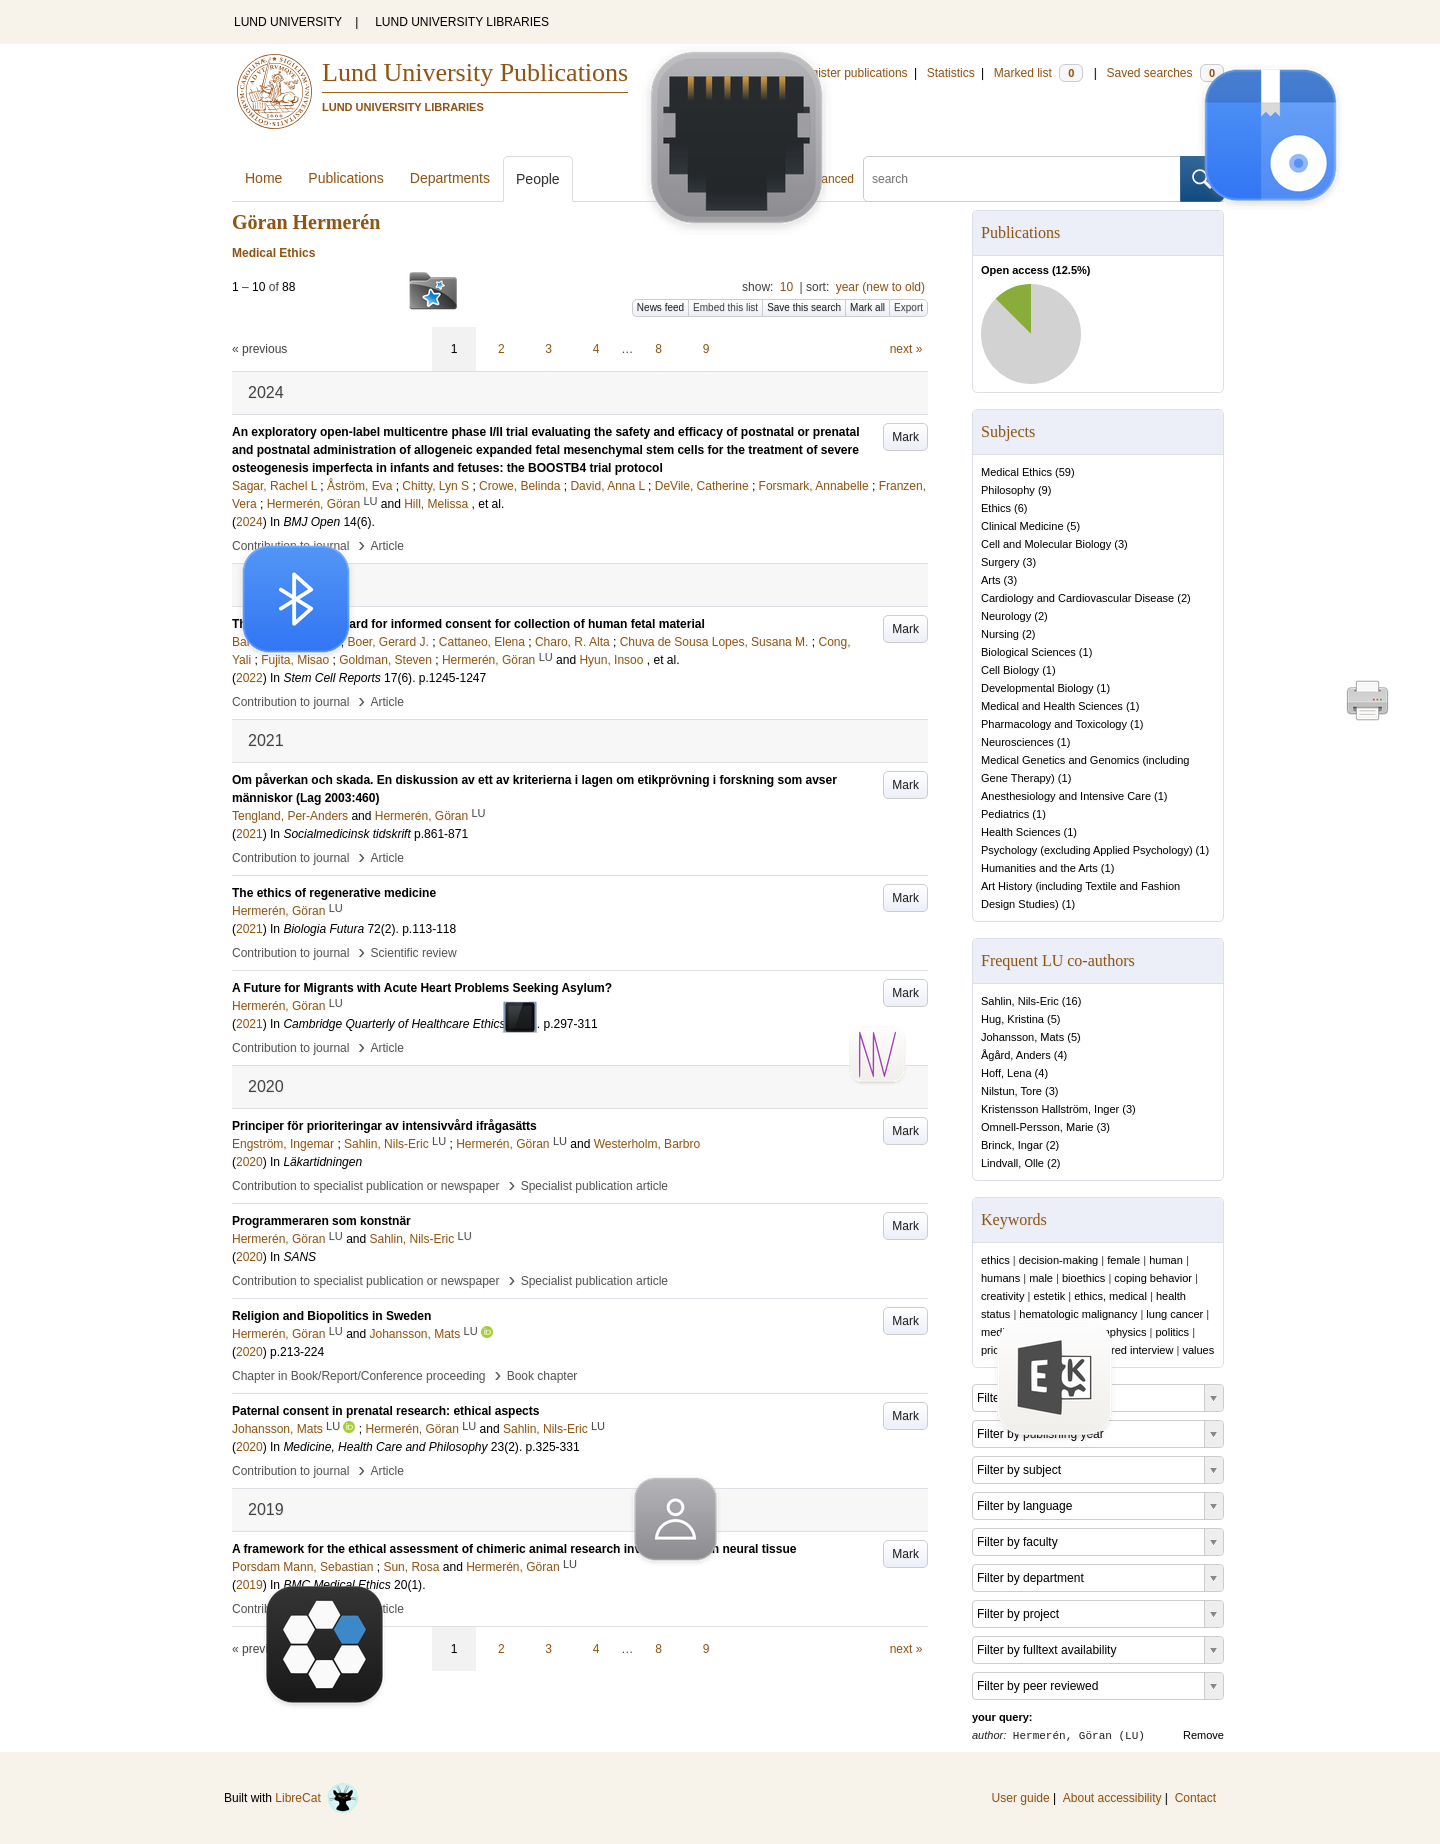  Describe the element at coordinates (433, 292) in the screenshot. I see `open your Anki flashcard collection folder` at that location.